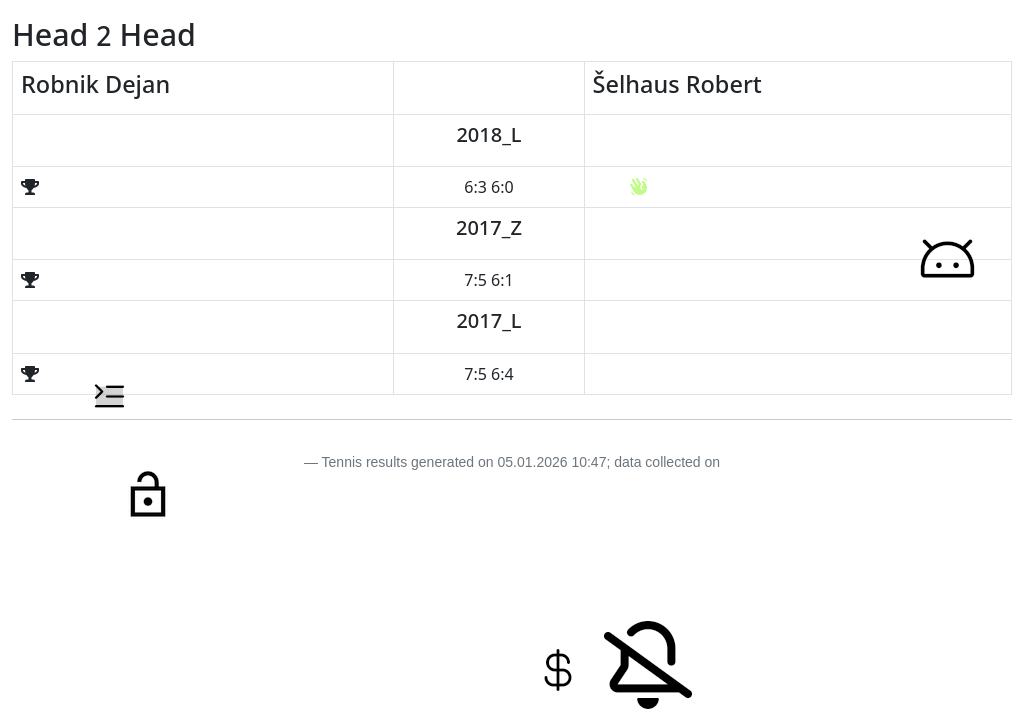 The image size is (1024, 720). I want to click on greet or welcome a new user, so click(638, 186).